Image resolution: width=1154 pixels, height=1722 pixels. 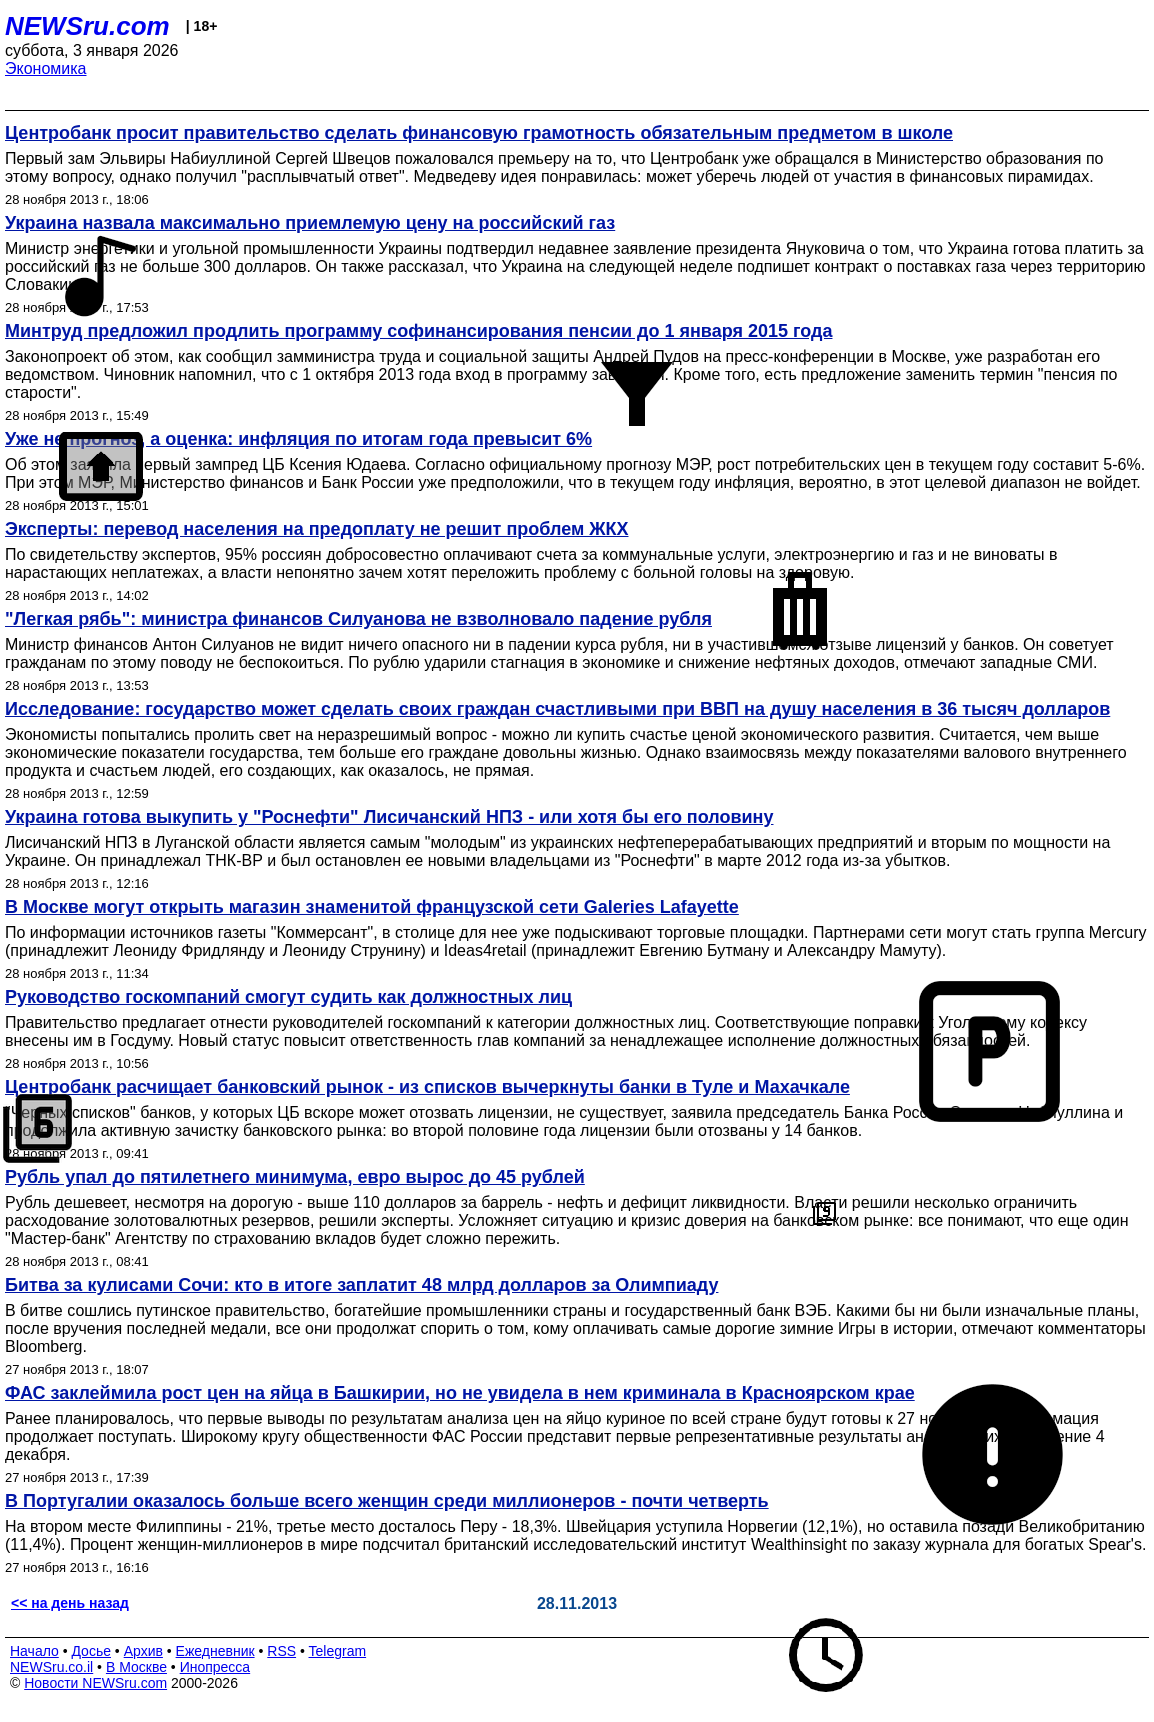 I want to click on start screen sharing or presentation mode, so click(x=101, y=466).